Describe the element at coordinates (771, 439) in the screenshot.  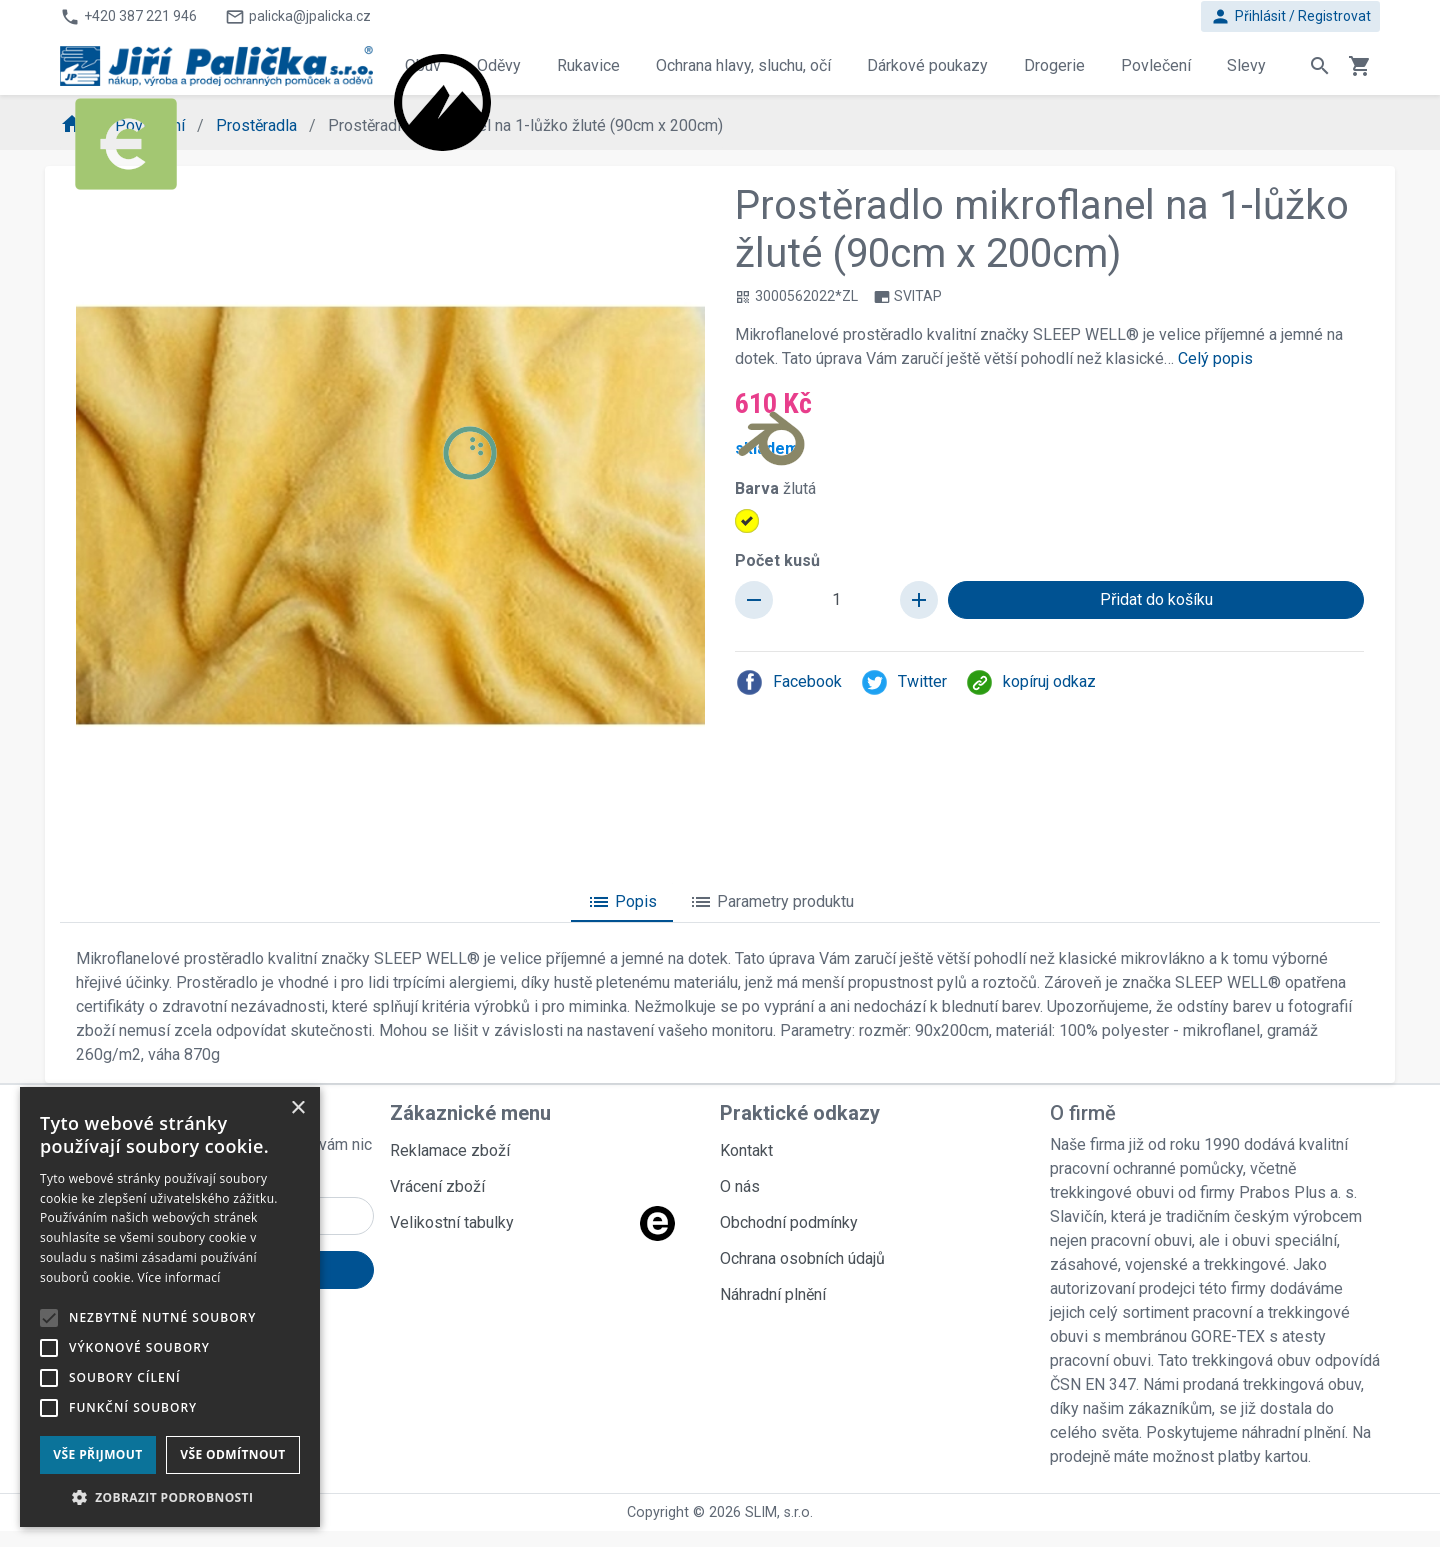
I see `open blender 3D modeling application` at that location.